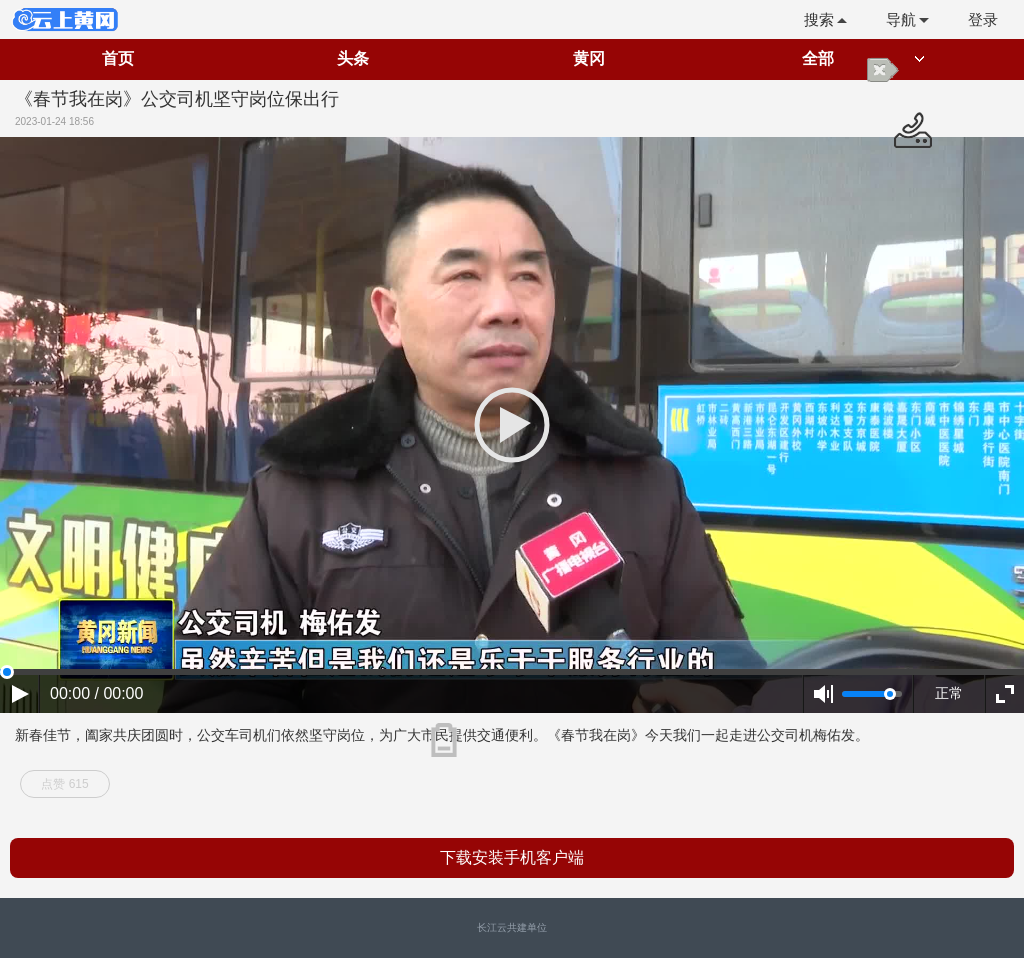  What do you see at coordinates (884, 69) in the screenshot?
I see `clear text or input field` at bounding box center [884, 69].